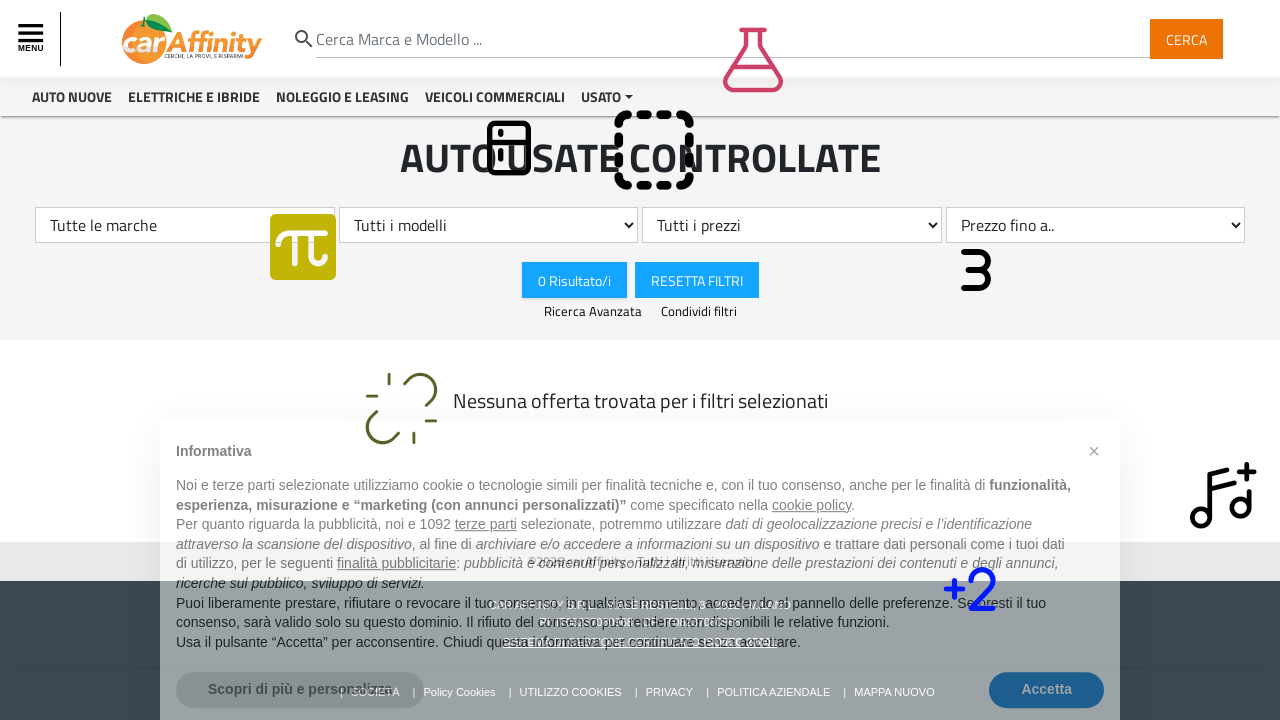 Image resolution: width=1280 pixels, height=720 pixels. I want to click on increase exposure by 2 stops, so click(971, 589).